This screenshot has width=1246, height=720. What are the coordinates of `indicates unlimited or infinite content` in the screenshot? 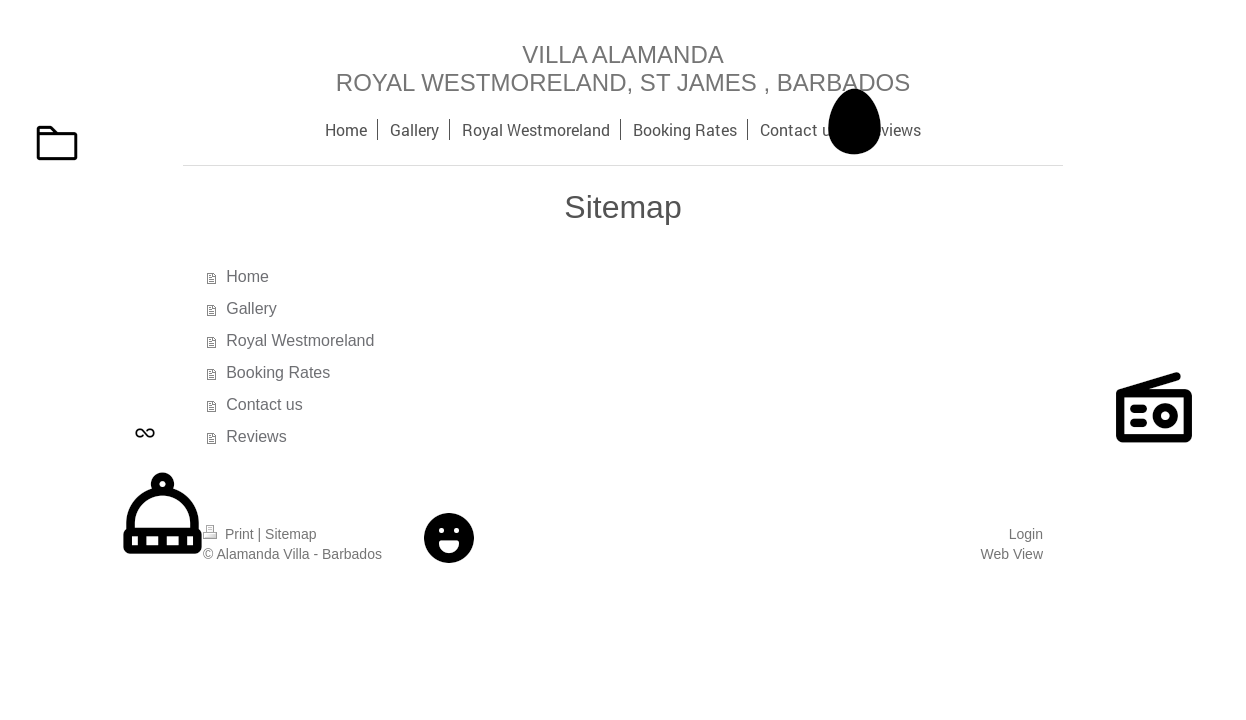 It's located at (145, 433).